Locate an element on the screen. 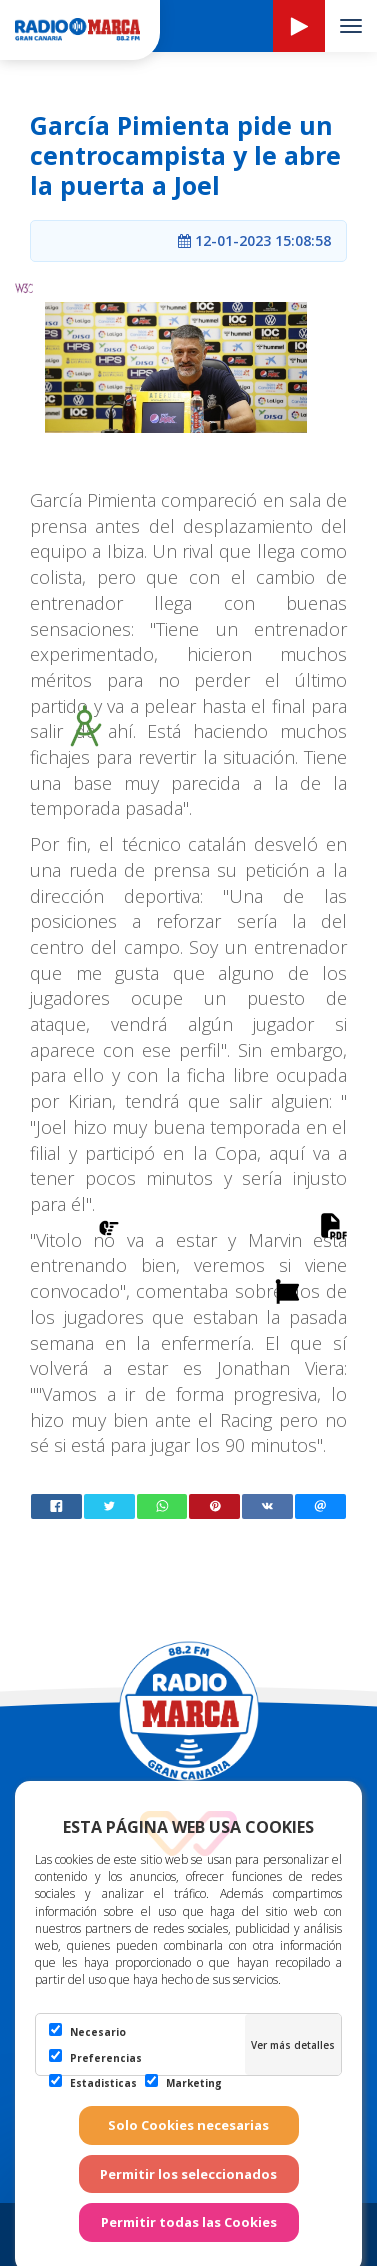 The height and width of the screenshot is (2266, 377). world wide web consortium (w3c) logo is located at coordinates (24, 288).